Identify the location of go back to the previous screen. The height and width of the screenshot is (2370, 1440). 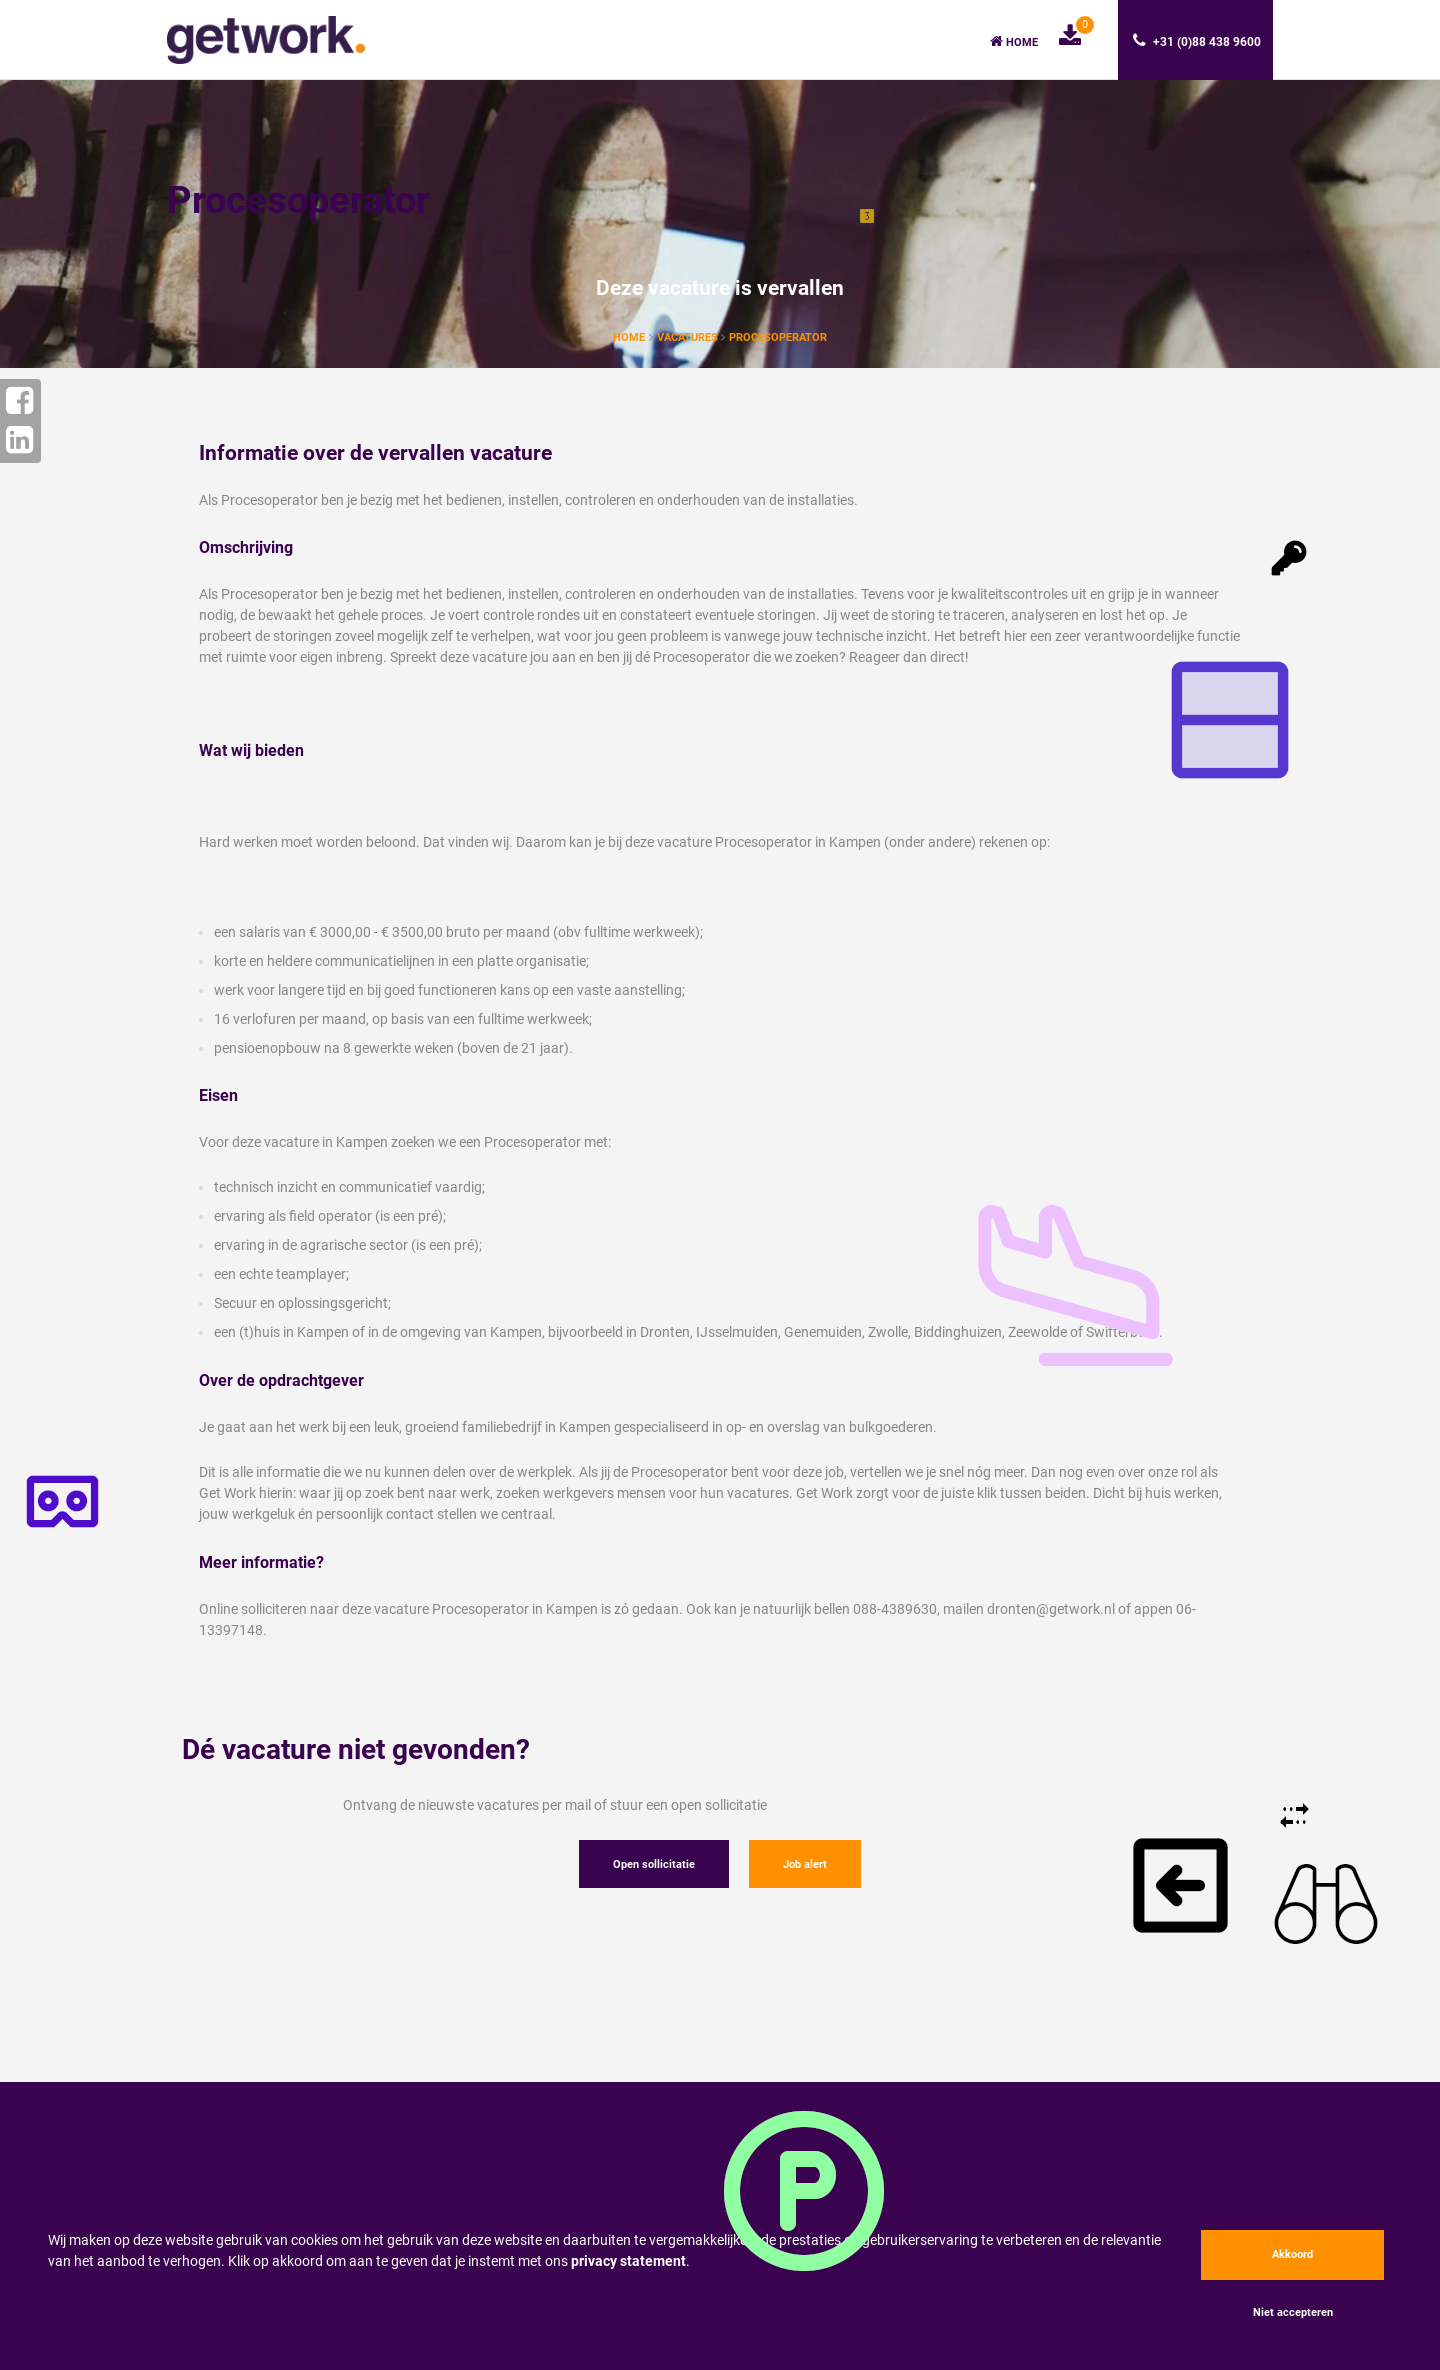
(1180, 1885).